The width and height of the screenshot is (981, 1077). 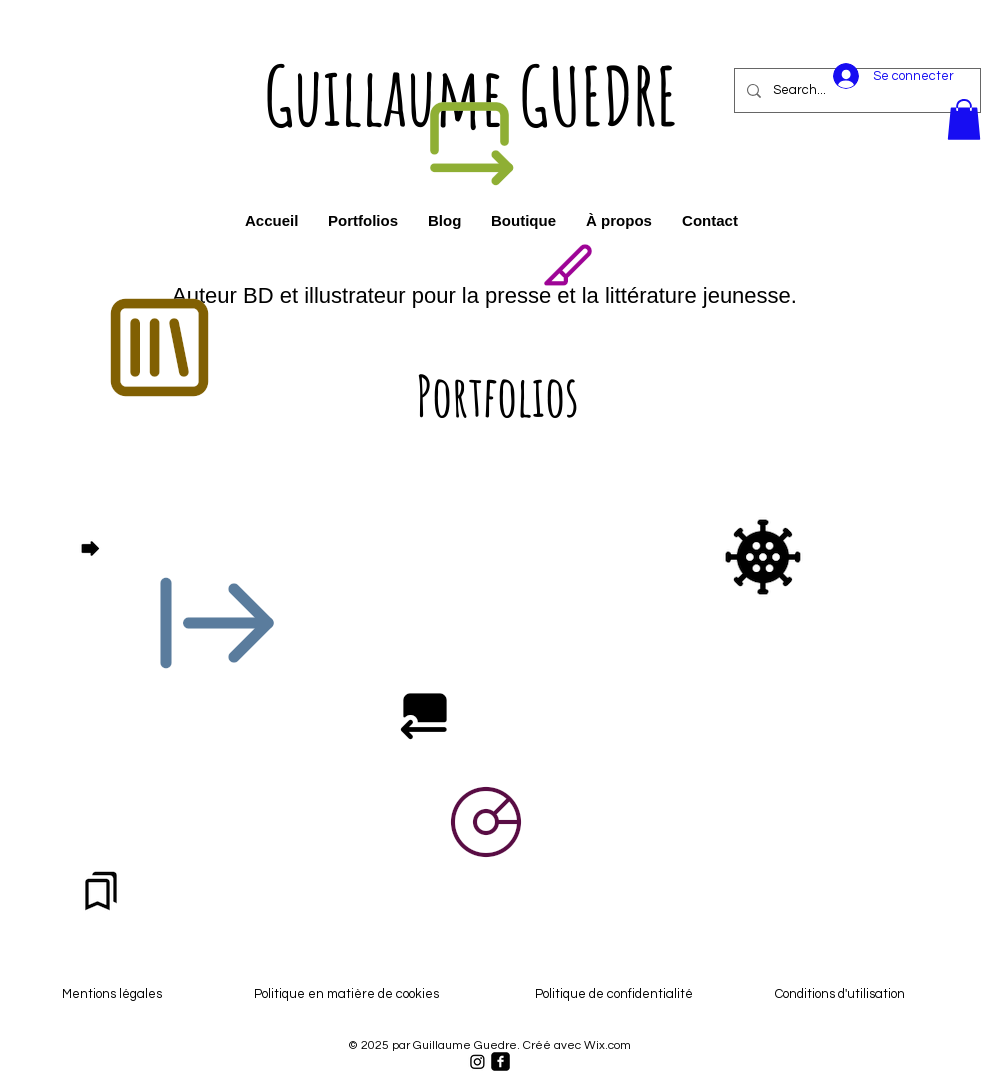 I want to click on play or access audio/music files, so click(x=486, y=822).